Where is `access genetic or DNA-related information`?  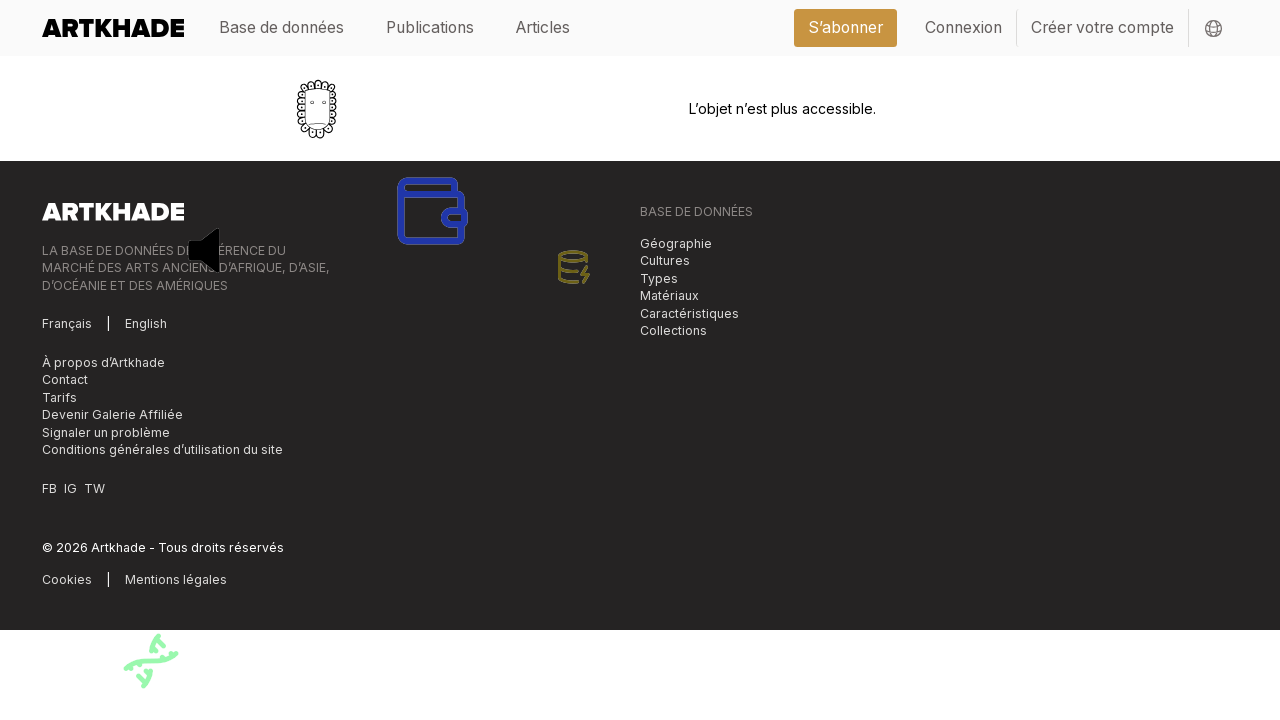 access genetic or DNA-related information is located at coordinates (151, 661).